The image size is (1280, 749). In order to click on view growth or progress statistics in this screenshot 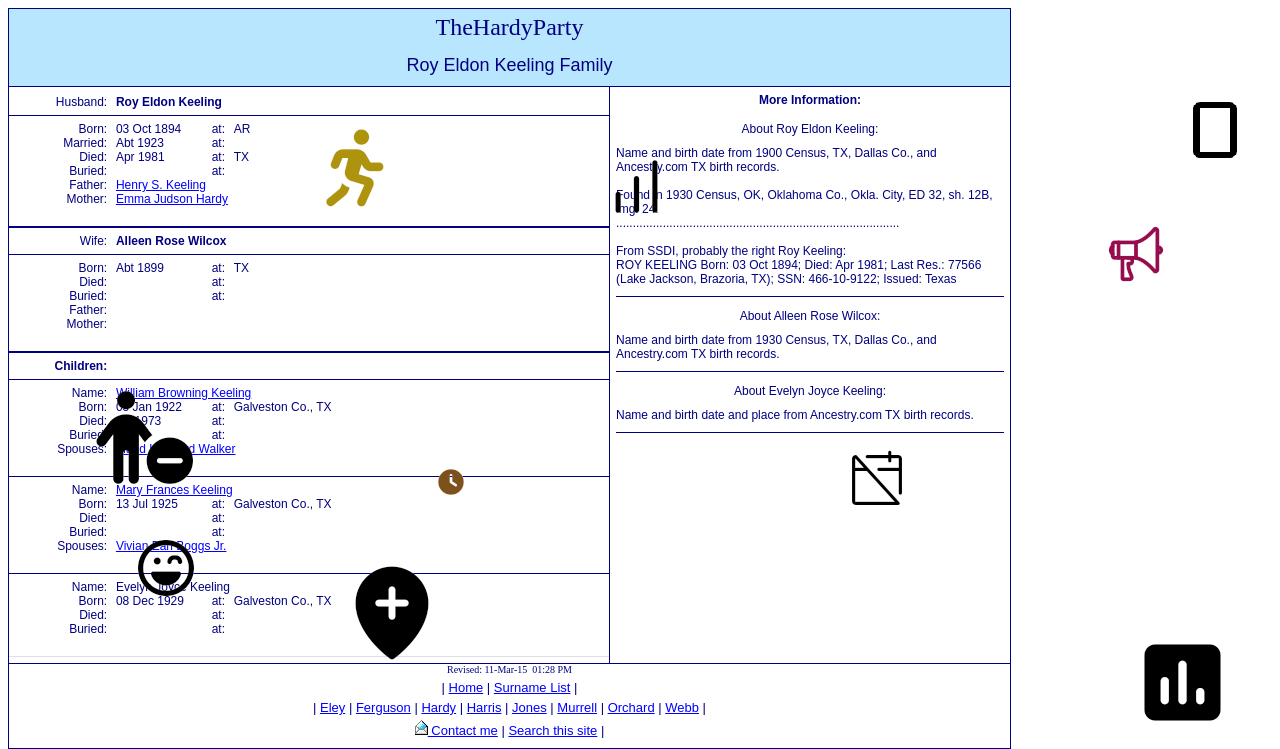, I will do `click(636, 186)`.